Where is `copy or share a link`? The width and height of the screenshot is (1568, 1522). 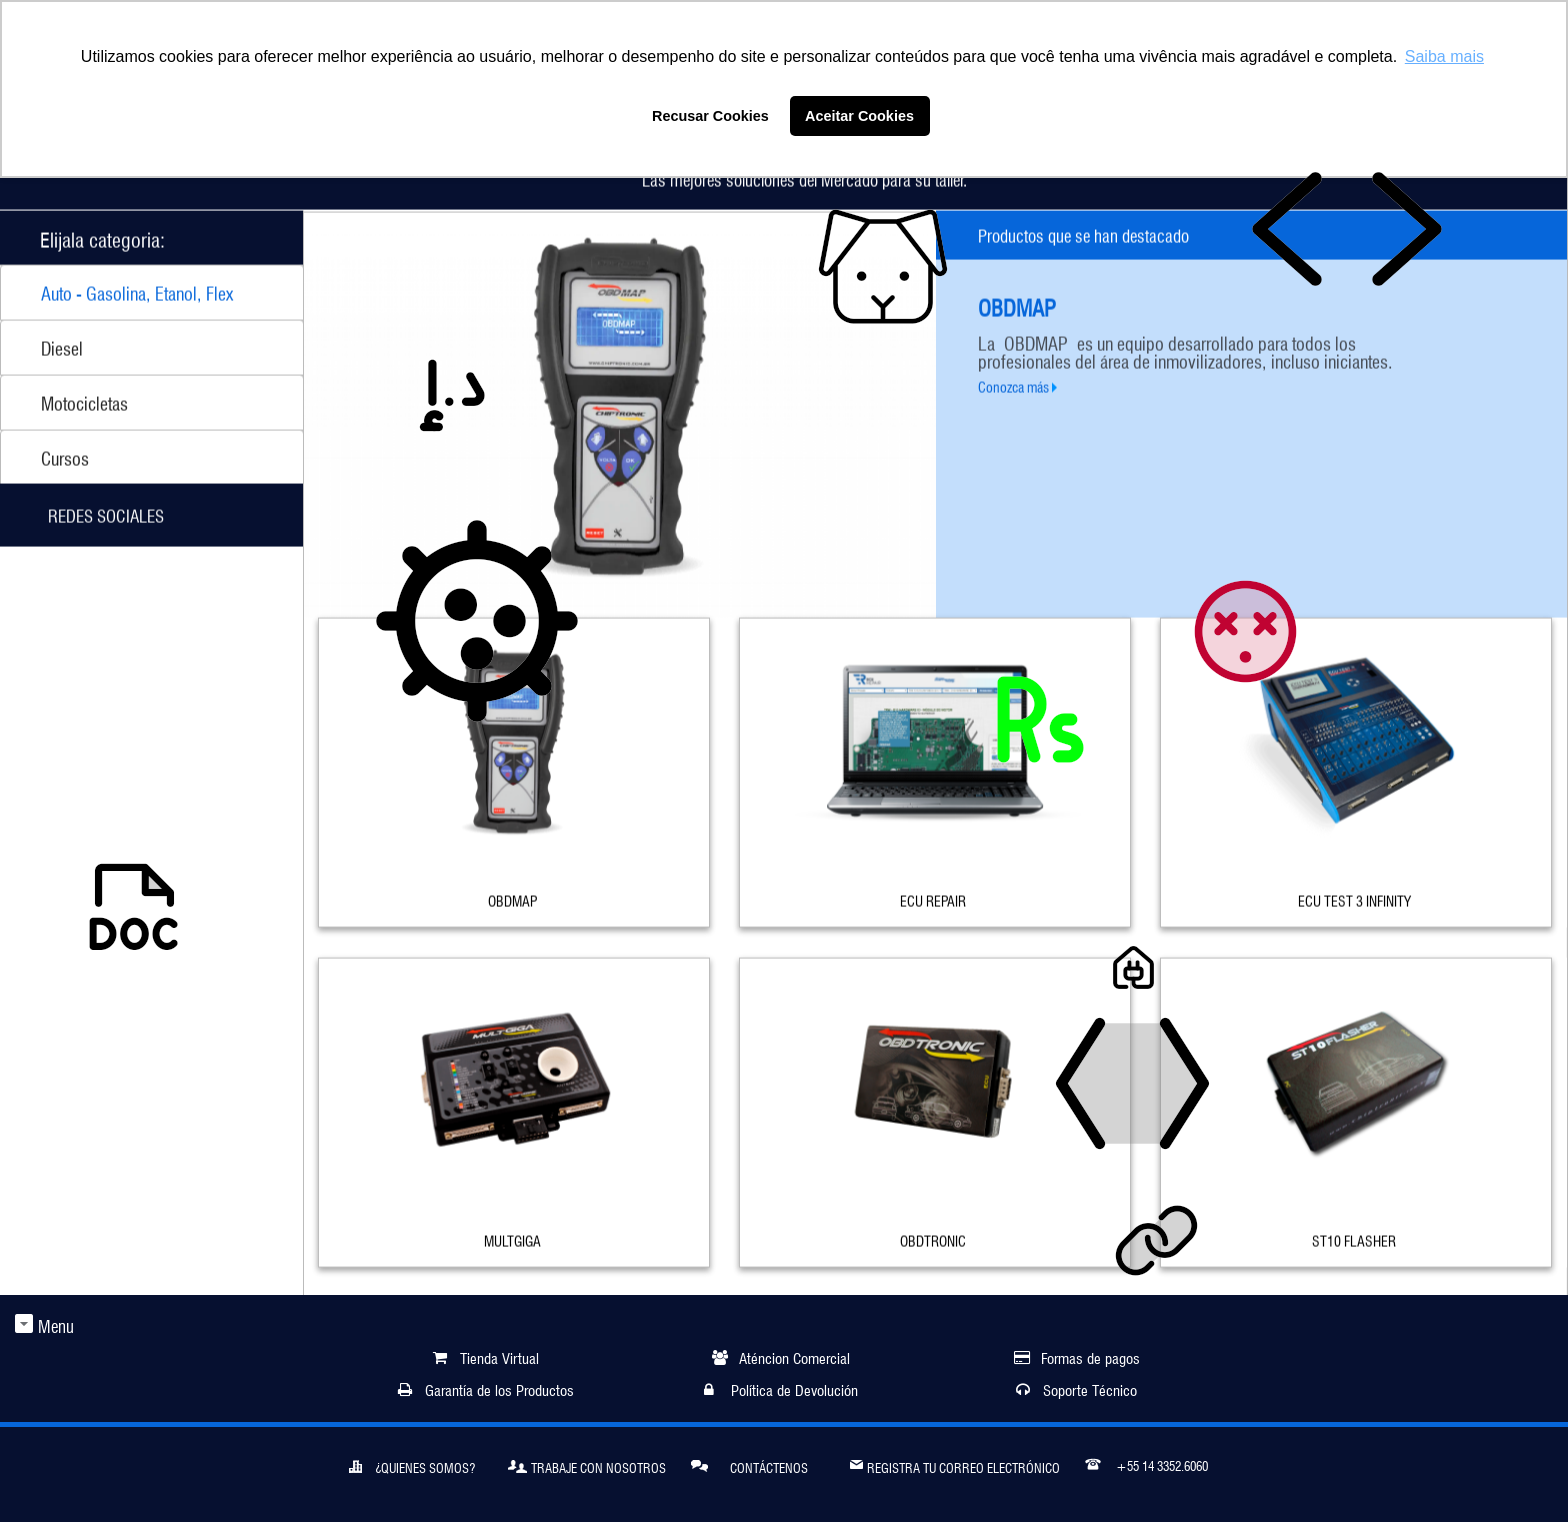
copy or share a link is located at coordinates (1156, 1240).